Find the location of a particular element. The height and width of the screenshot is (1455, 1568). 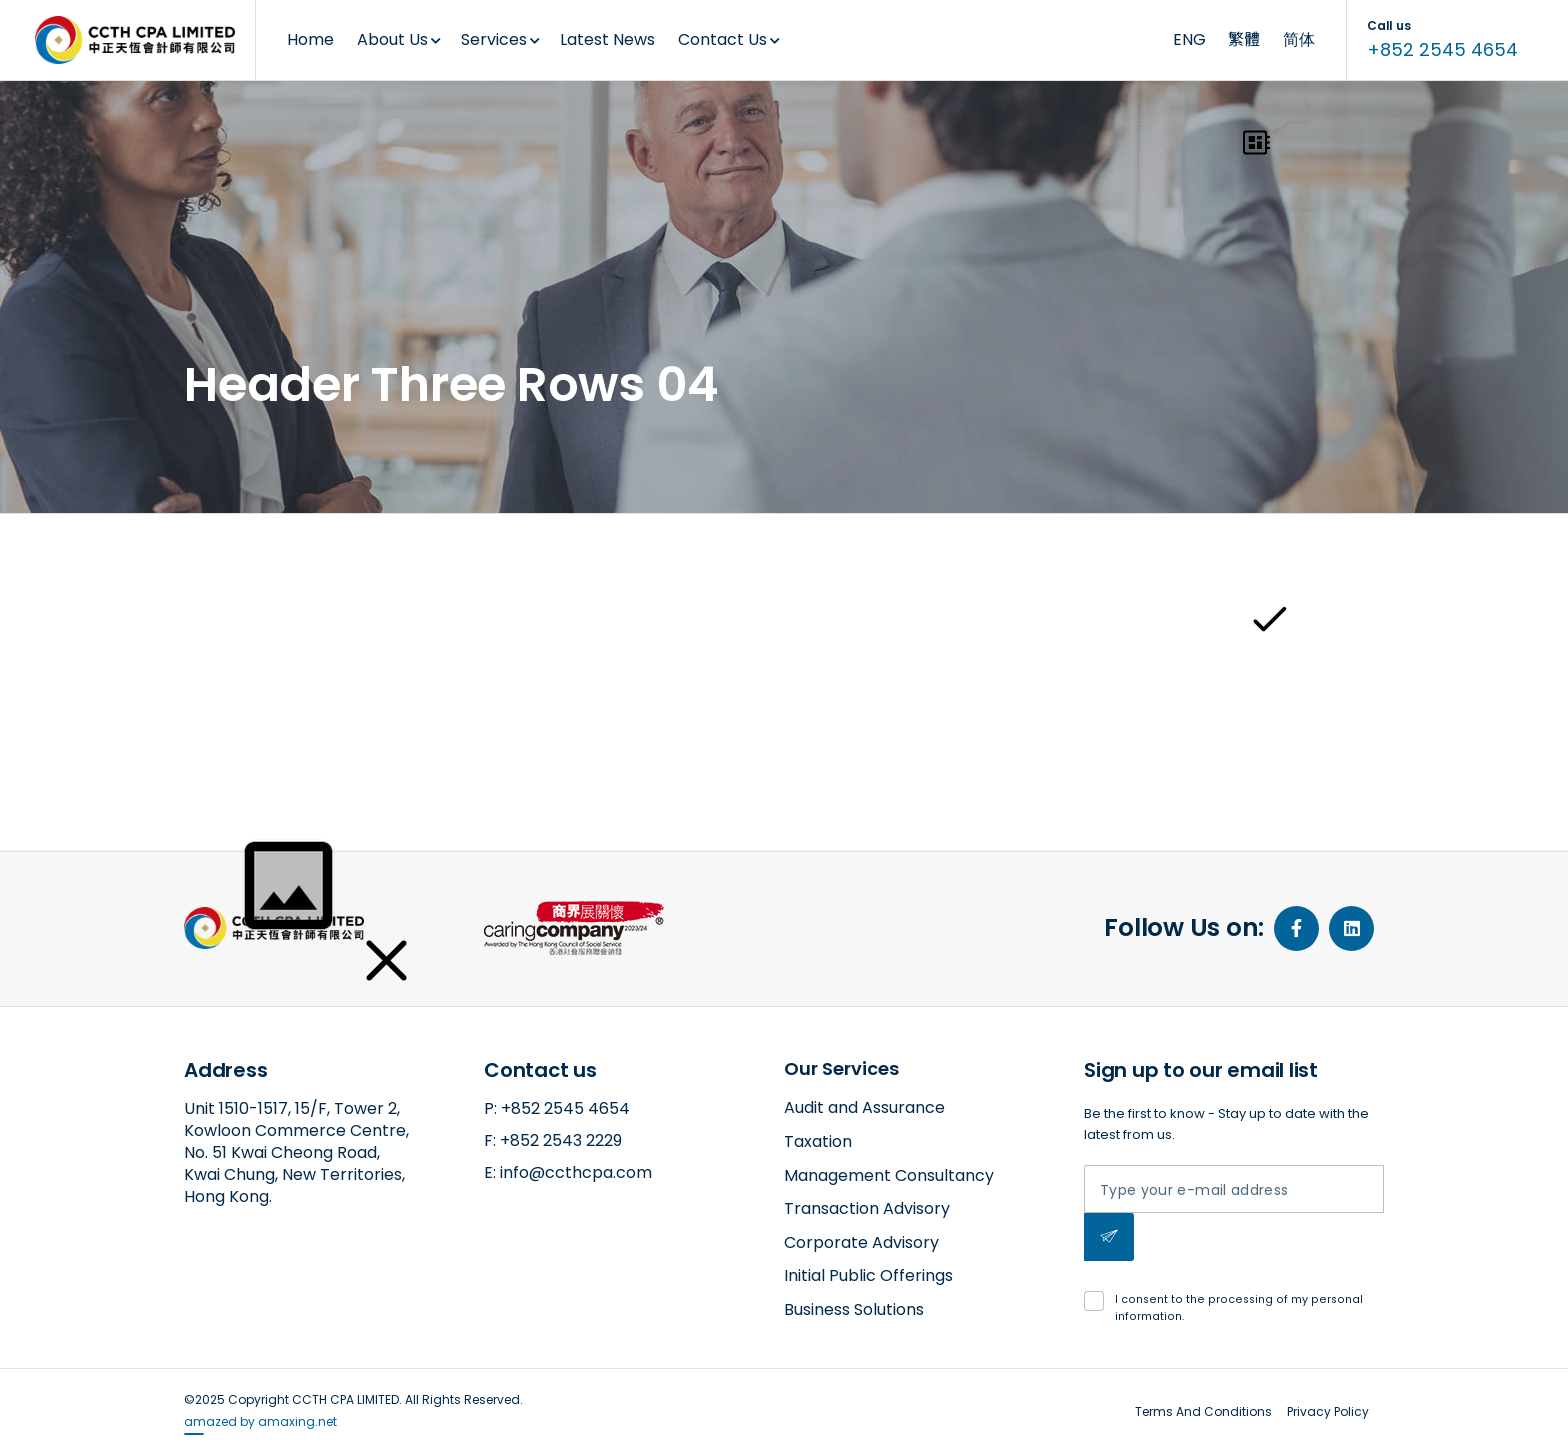

view image or photo is located at coordinates (288, 885).